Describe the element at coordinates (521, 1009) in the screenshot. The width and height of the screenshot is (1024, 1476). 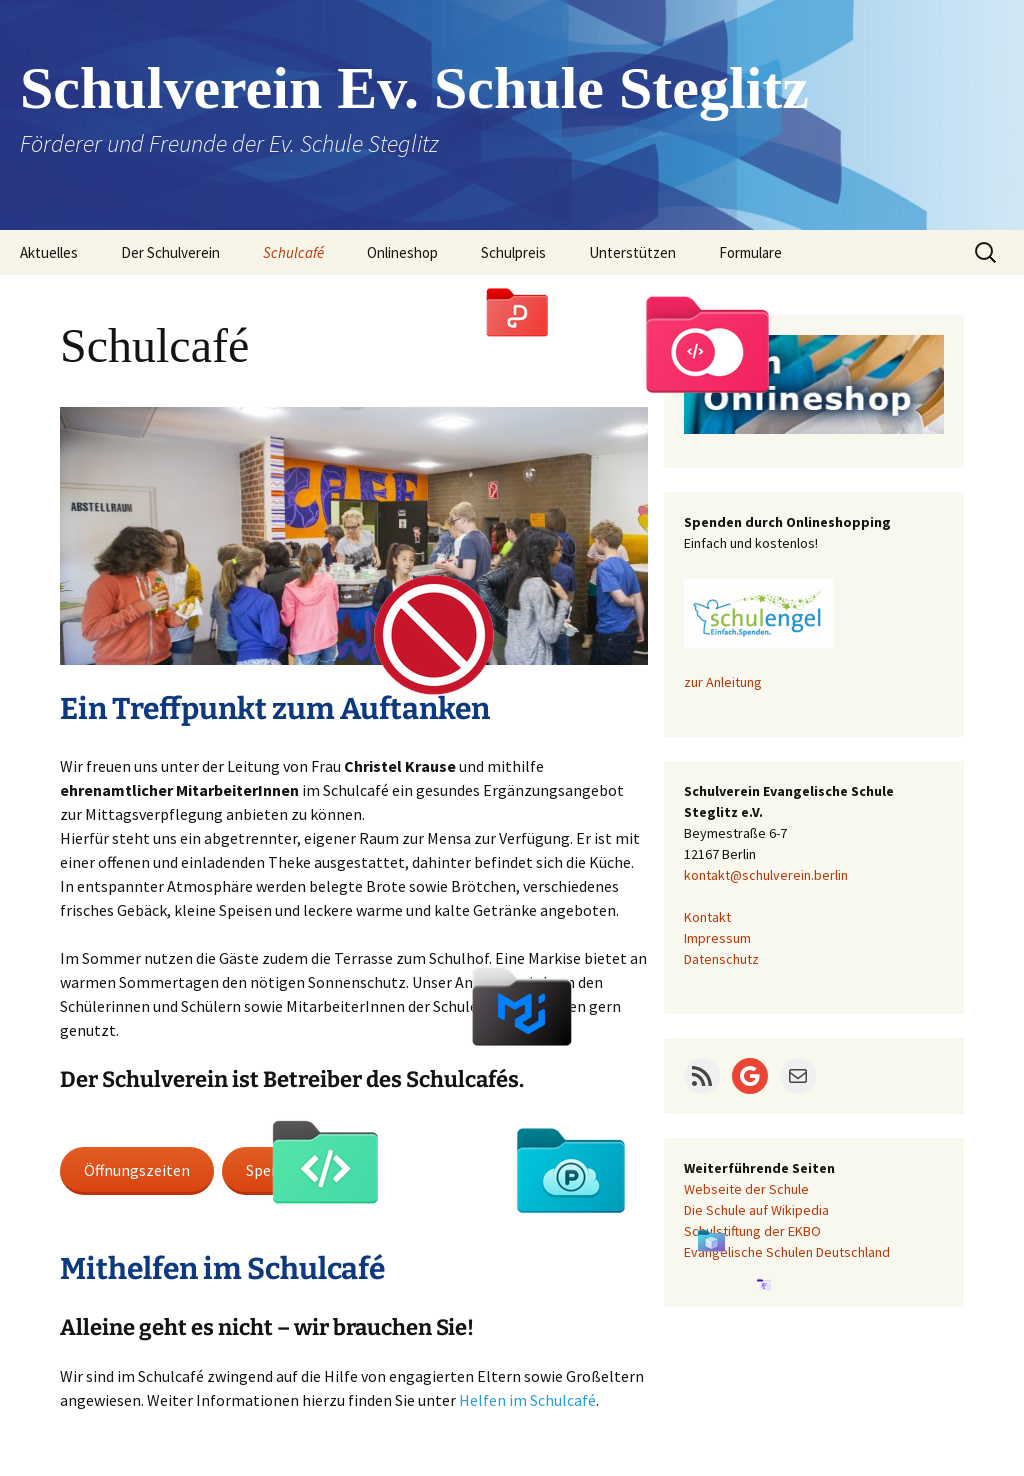
I see `open folder containing Material UI project files` at that location.